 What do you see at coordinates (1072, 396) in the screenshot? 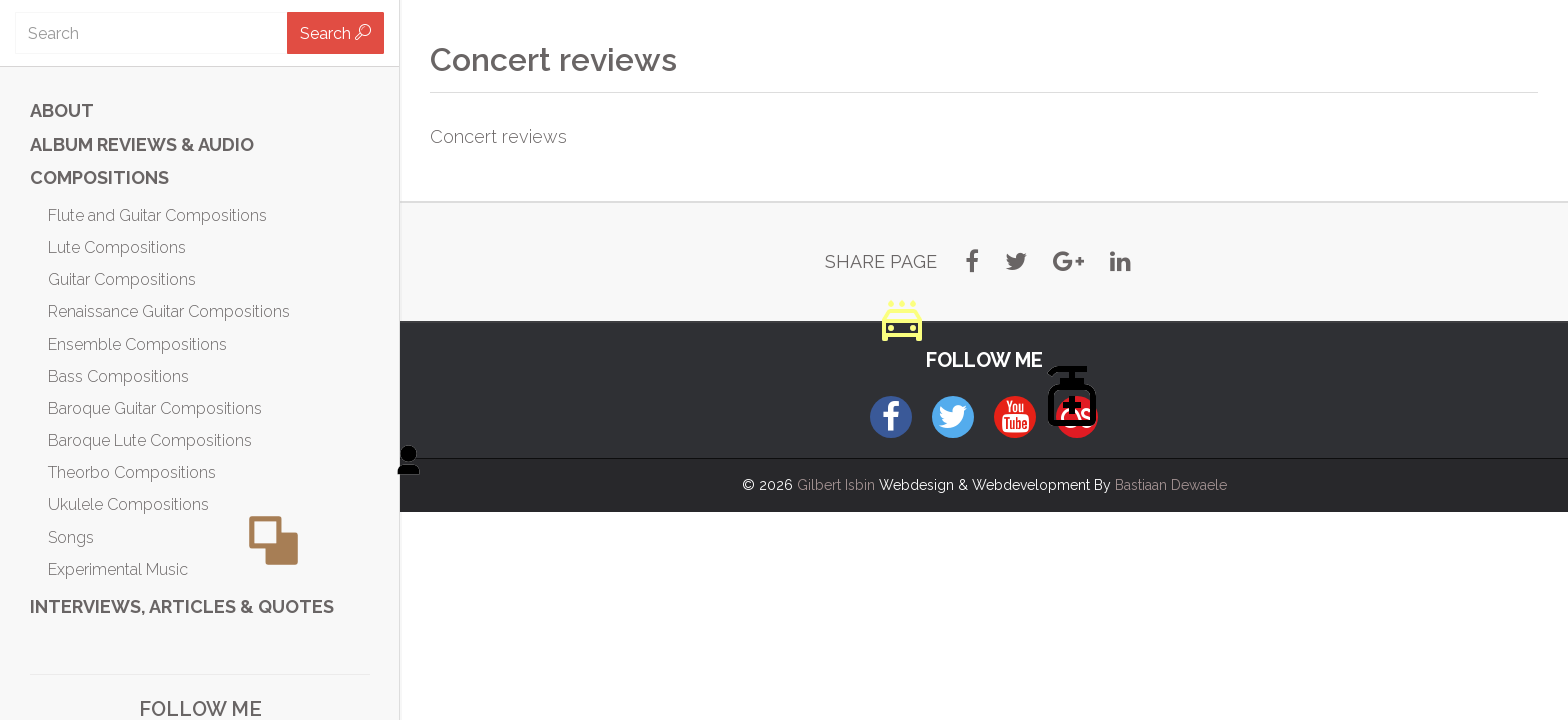
I see `access hand sanitizer station location` at bounding box center [1072, 396].